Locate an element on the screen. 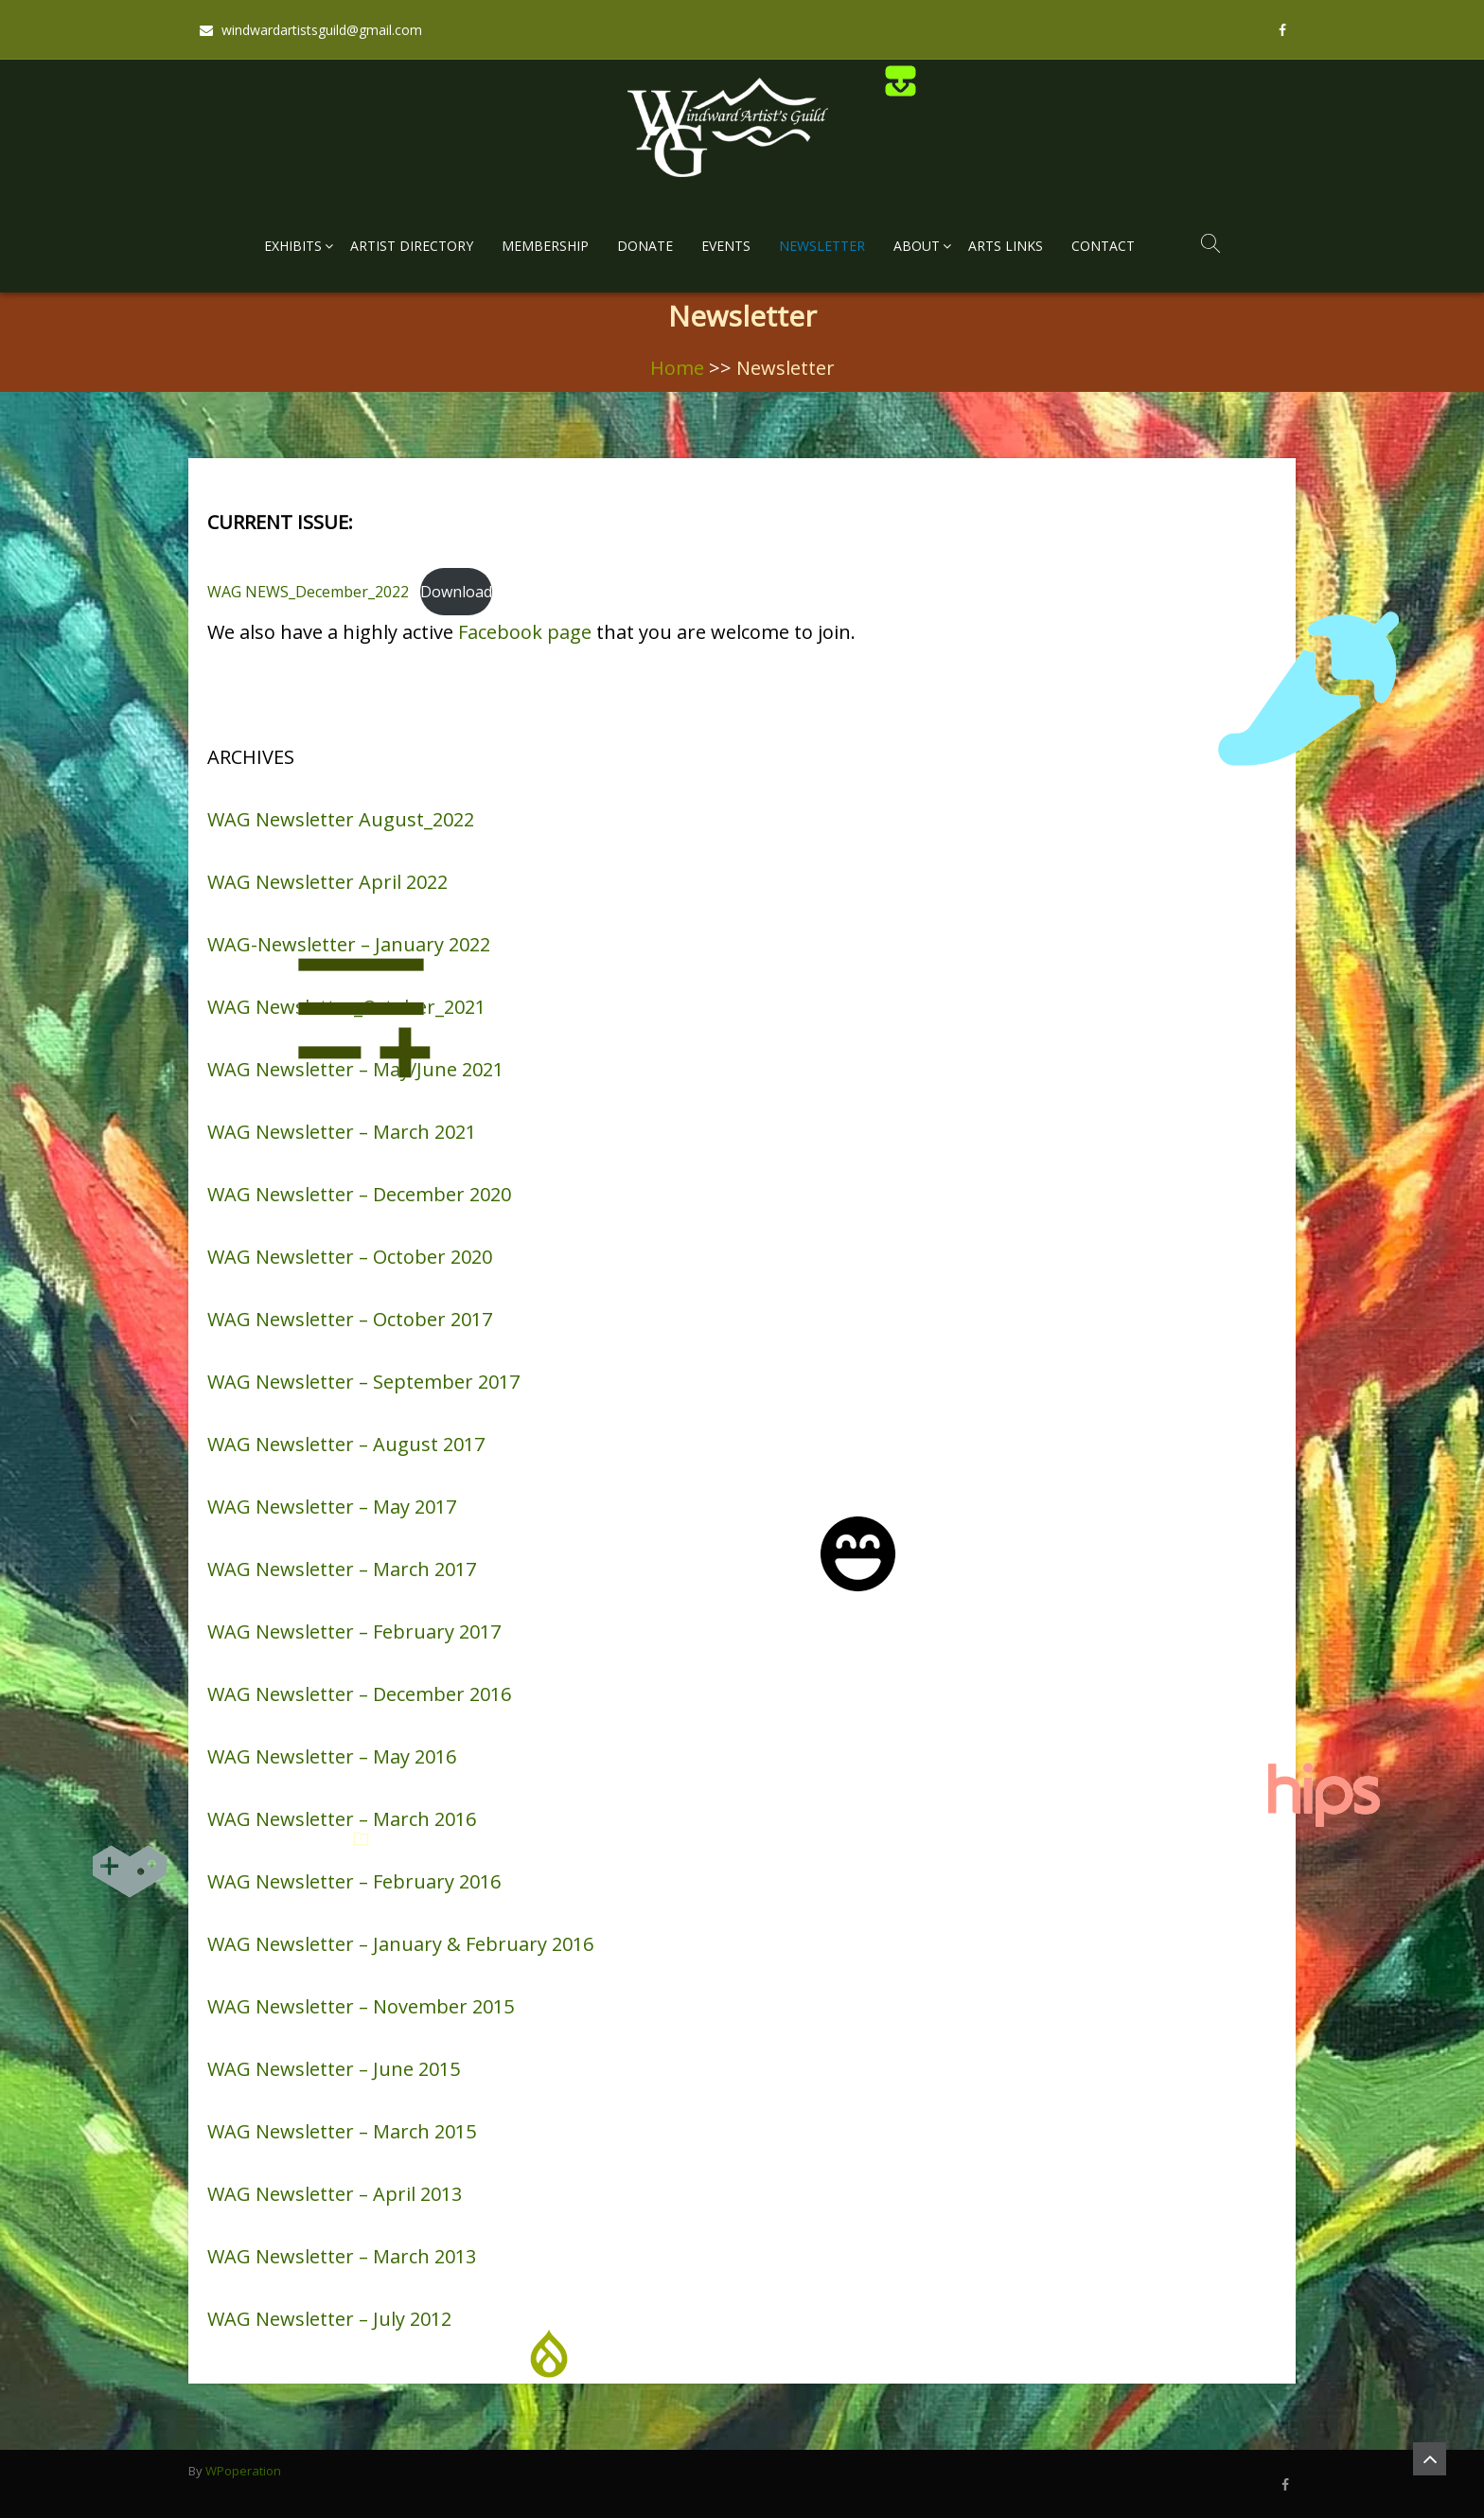 The width and height of the screenshot is (1484, 2518). add a laughing emoji reaction is located at coordinates (857, 1553).